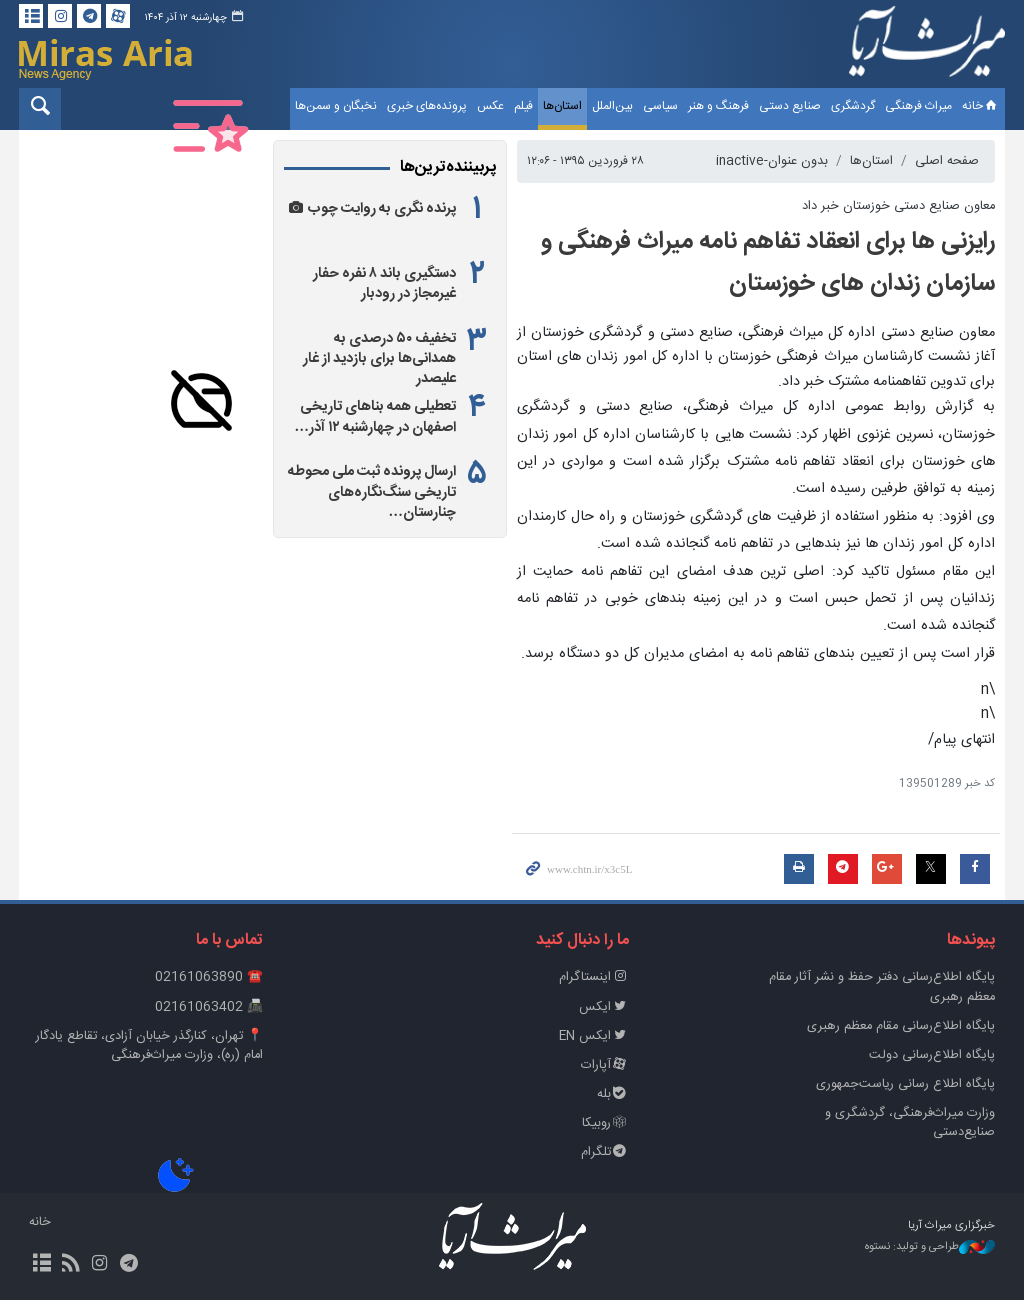  Describe the element at coordinates (174, 1175) in the screenshot. I see `toggle dark mode or night theme` at that location.